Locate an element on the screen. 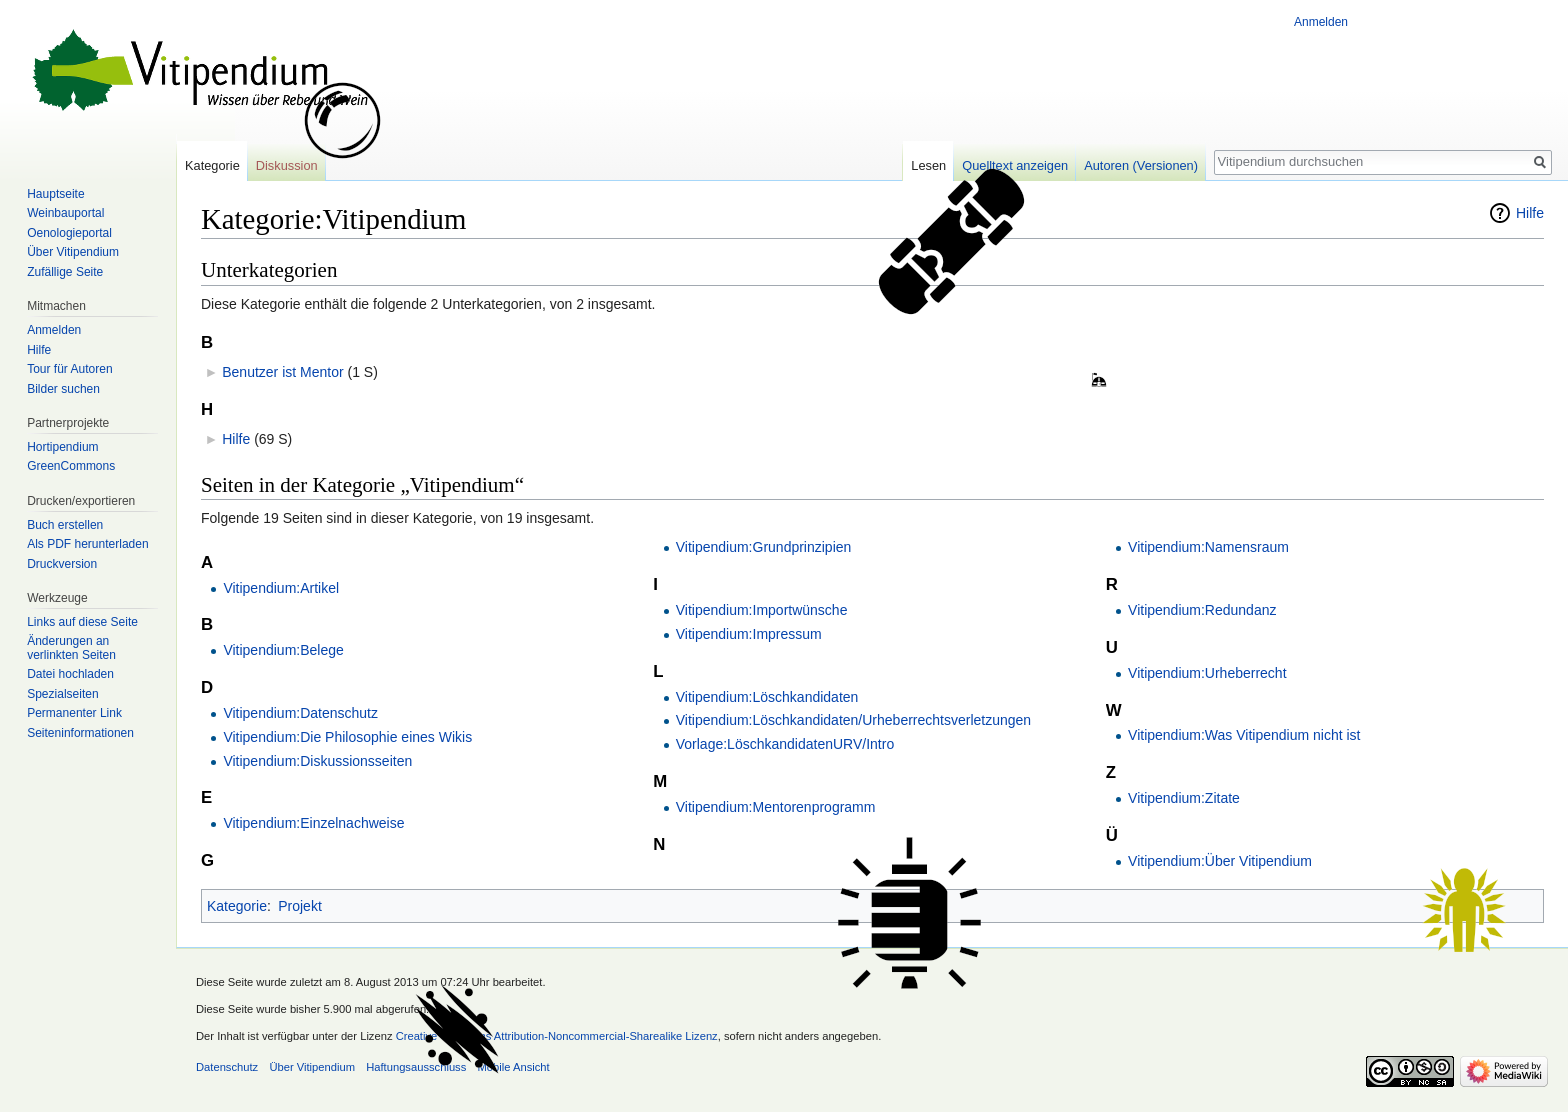 The width and height of the screenshot is (1568, 1112). access military barracks or troop housing is located at coordinates (1099, 380).